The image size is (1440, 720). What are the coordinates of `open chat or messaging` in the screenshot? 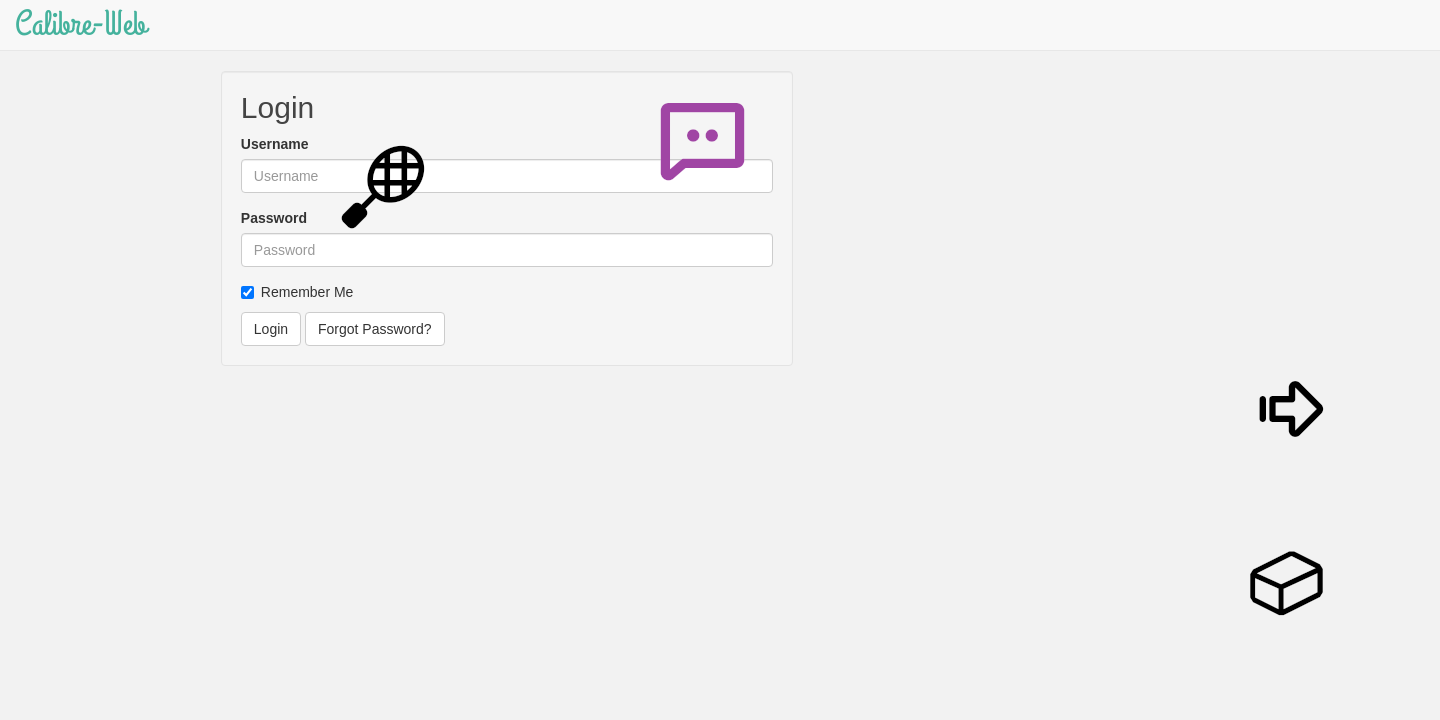 It's located at (702, 135).